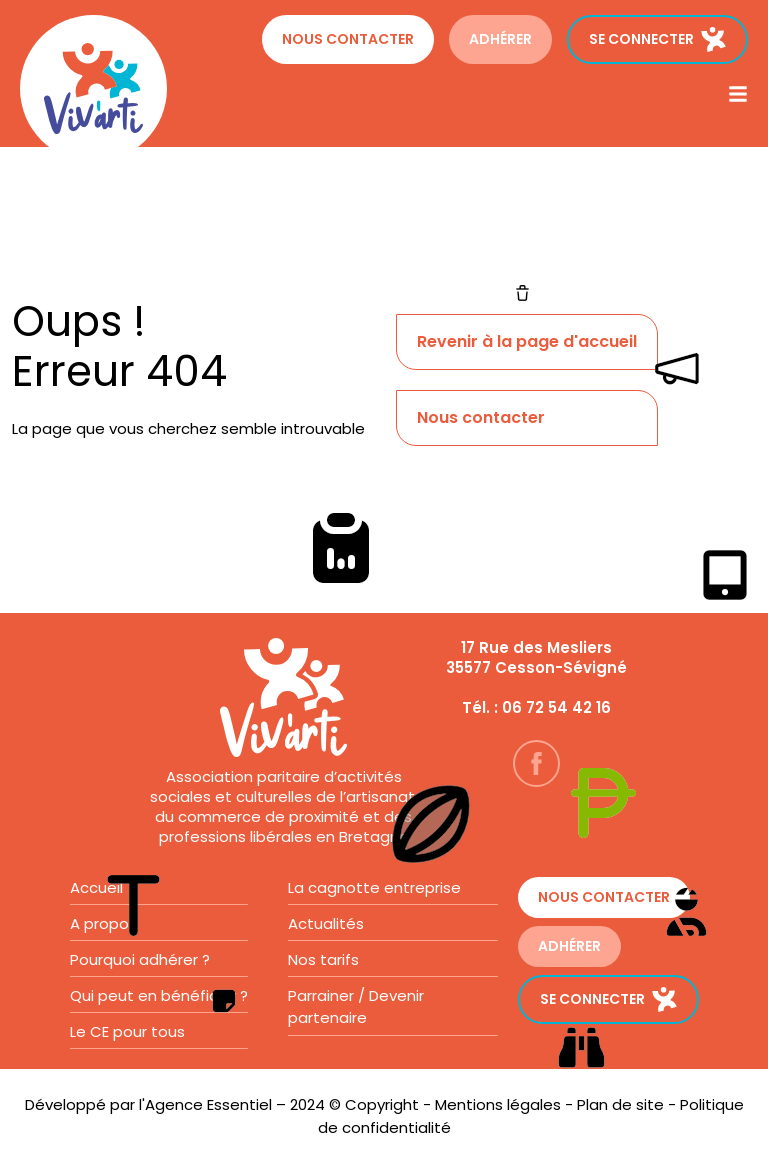 The height and width of the screenshot is (1164, 768). I want to click on indicates price or amount in spanish pesetas, so click(601, 803).